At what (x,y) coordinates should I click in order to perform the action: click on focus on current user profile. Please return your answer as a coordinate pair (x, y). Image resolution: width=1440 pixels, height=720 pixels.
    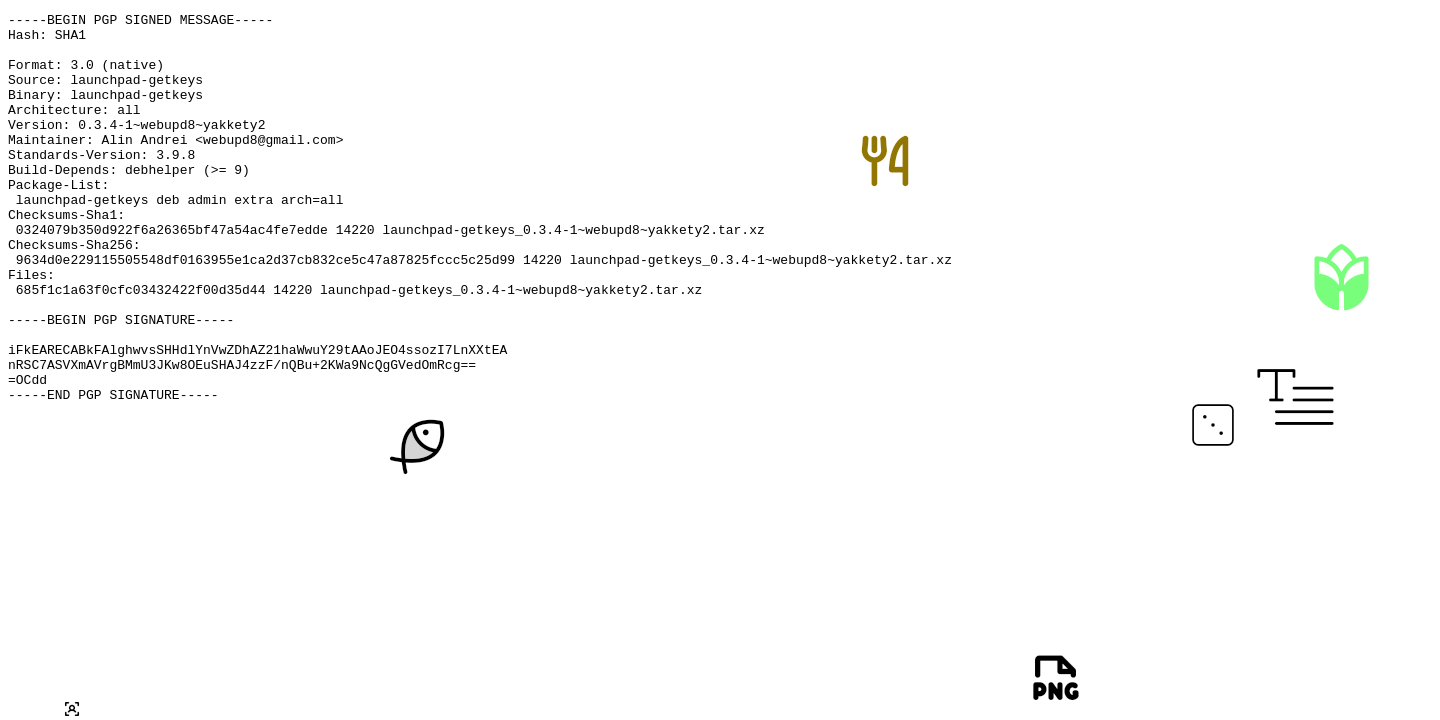
    Looking at the image, I should click on (72, 709).